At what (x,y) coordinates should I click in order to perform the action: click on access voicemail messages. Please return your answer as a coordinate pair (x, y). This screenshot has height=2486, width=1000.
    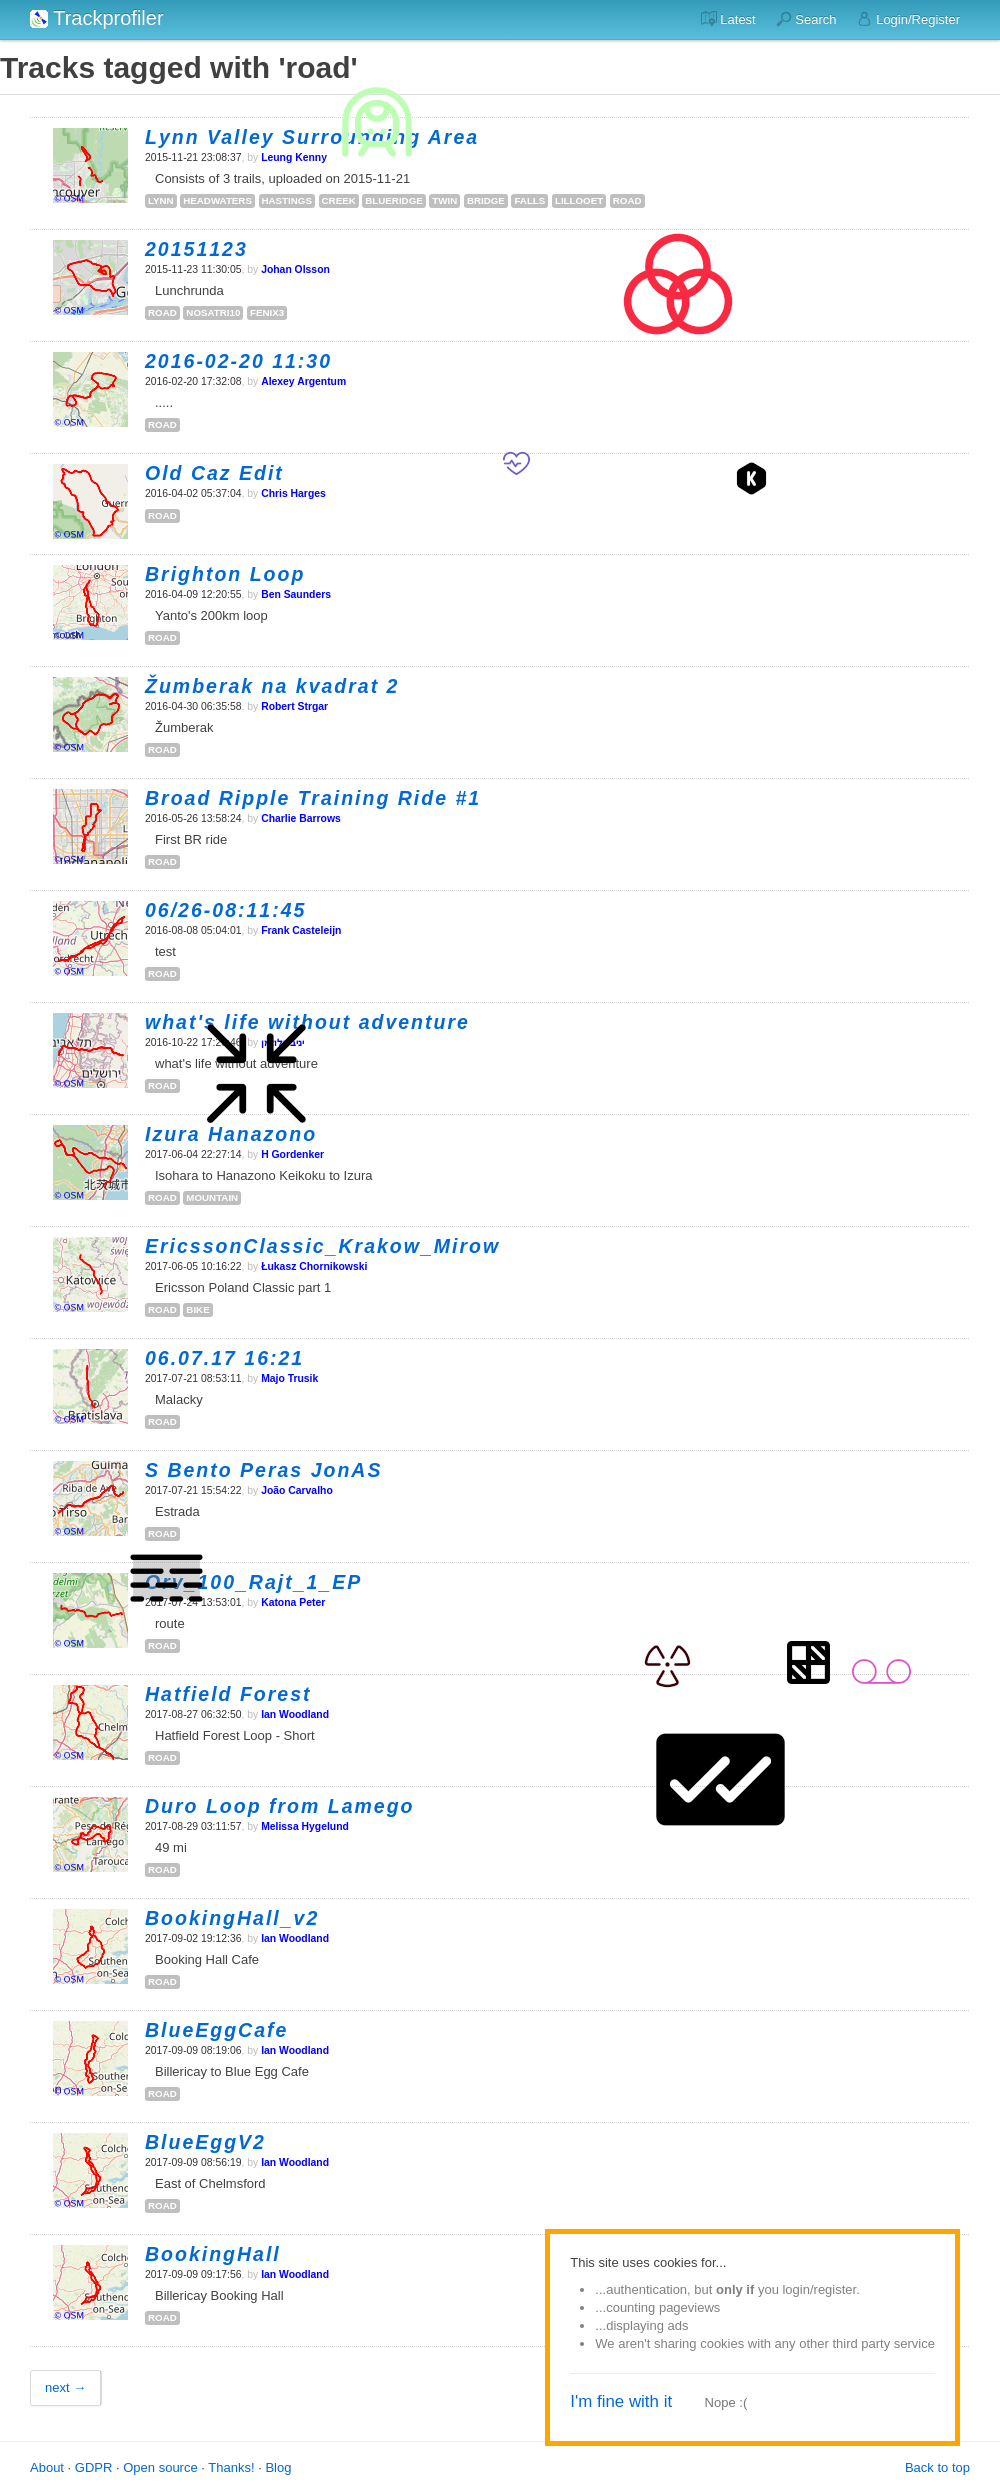
    Looking at the image, I should click on (881, 1671).